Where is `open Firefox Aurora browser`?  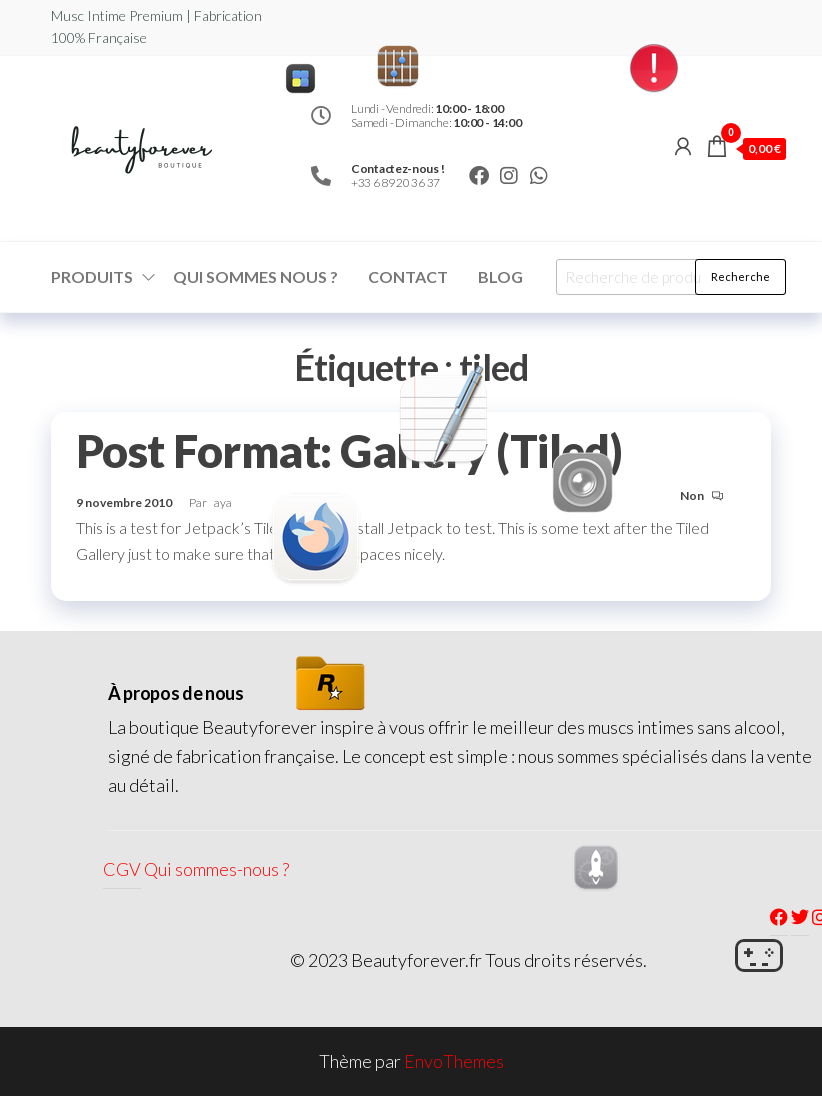
open Firefox Aurora browser is located at coordinates (315, 537).